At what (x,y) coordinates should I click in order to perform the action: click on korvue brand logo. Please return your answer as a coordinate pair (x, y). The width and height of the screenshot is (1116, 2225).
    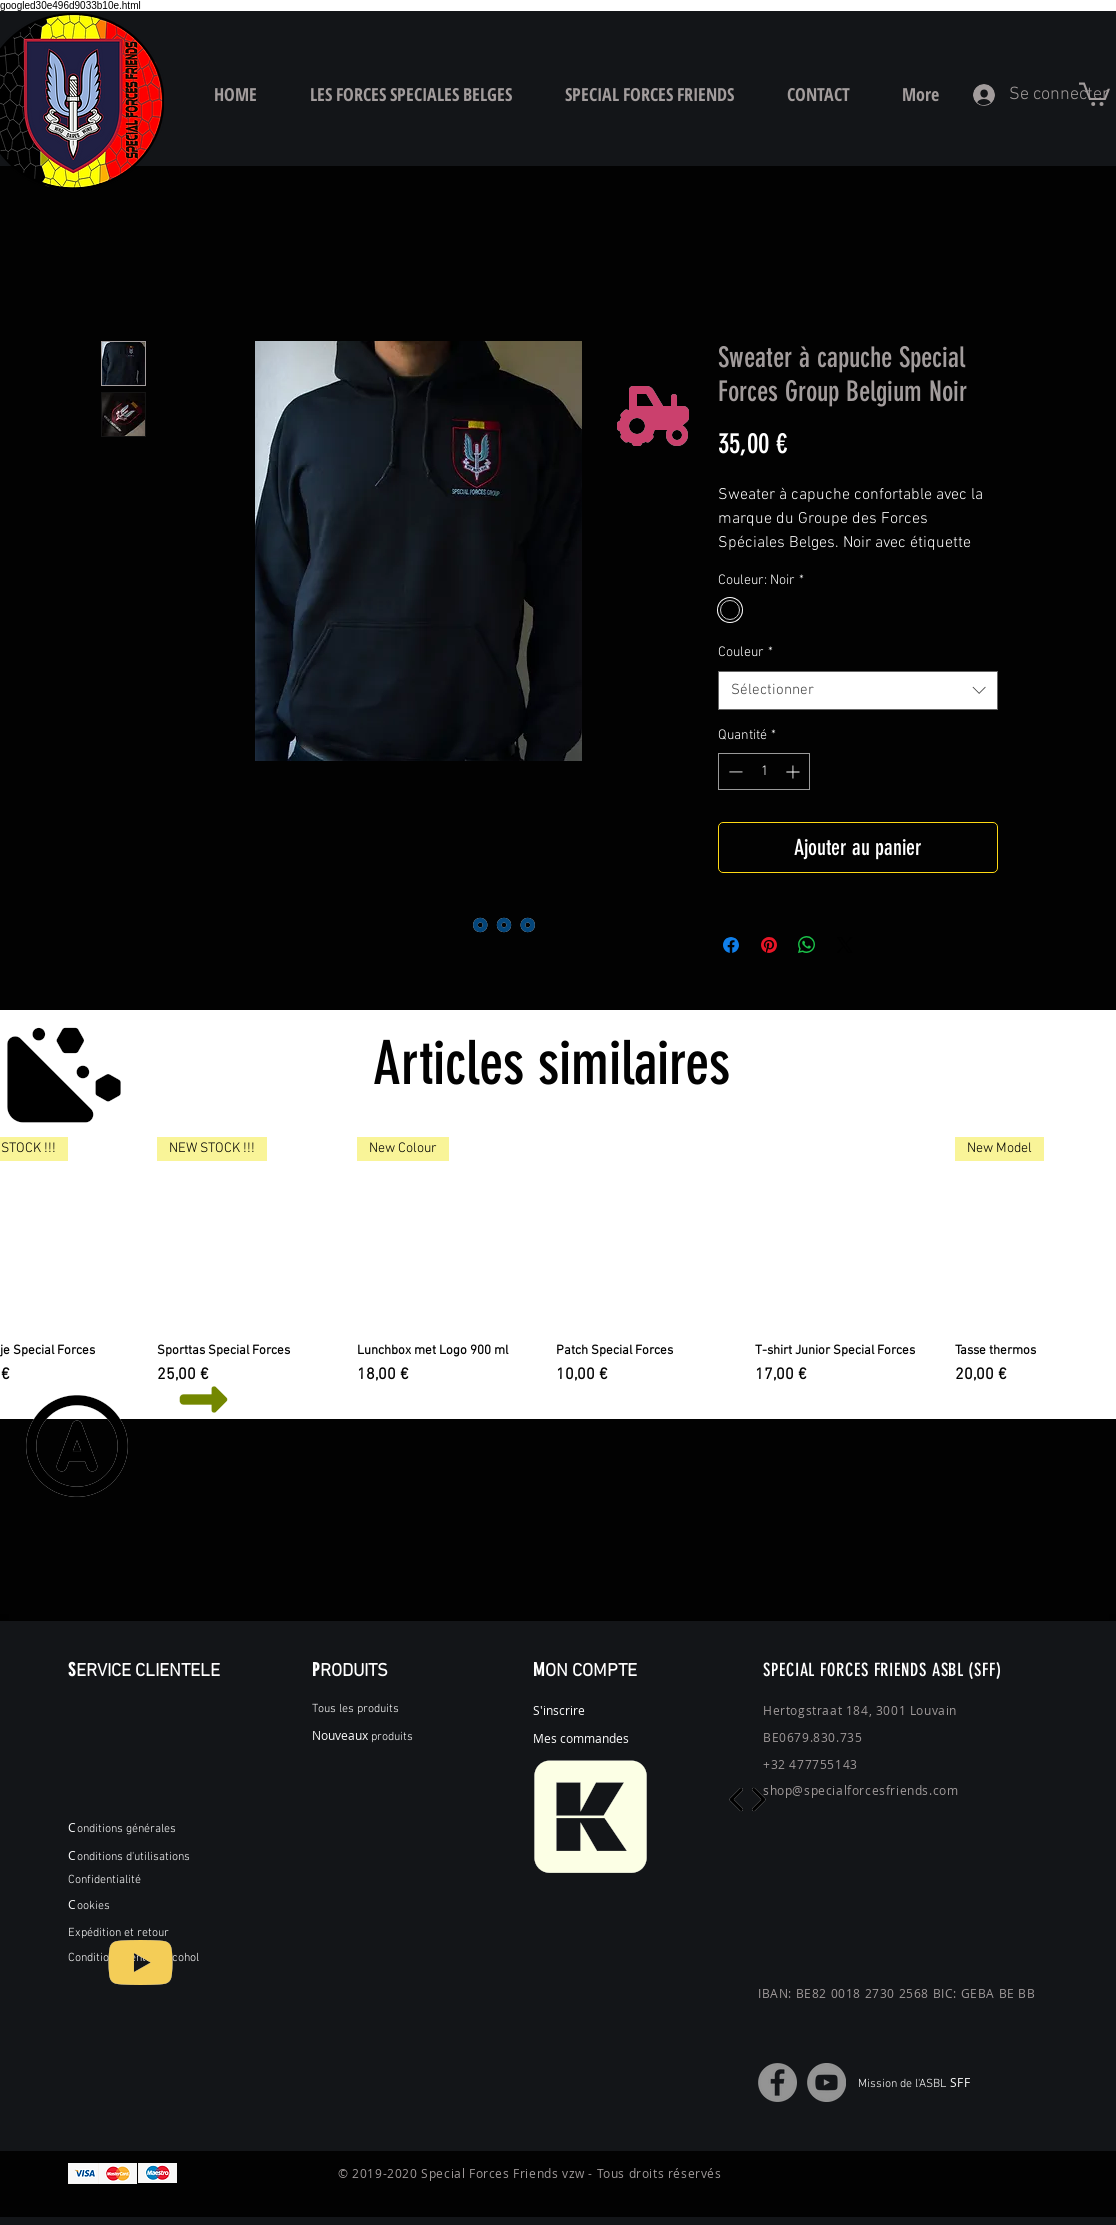
    Looking at the image, I should click on (590, 1816).